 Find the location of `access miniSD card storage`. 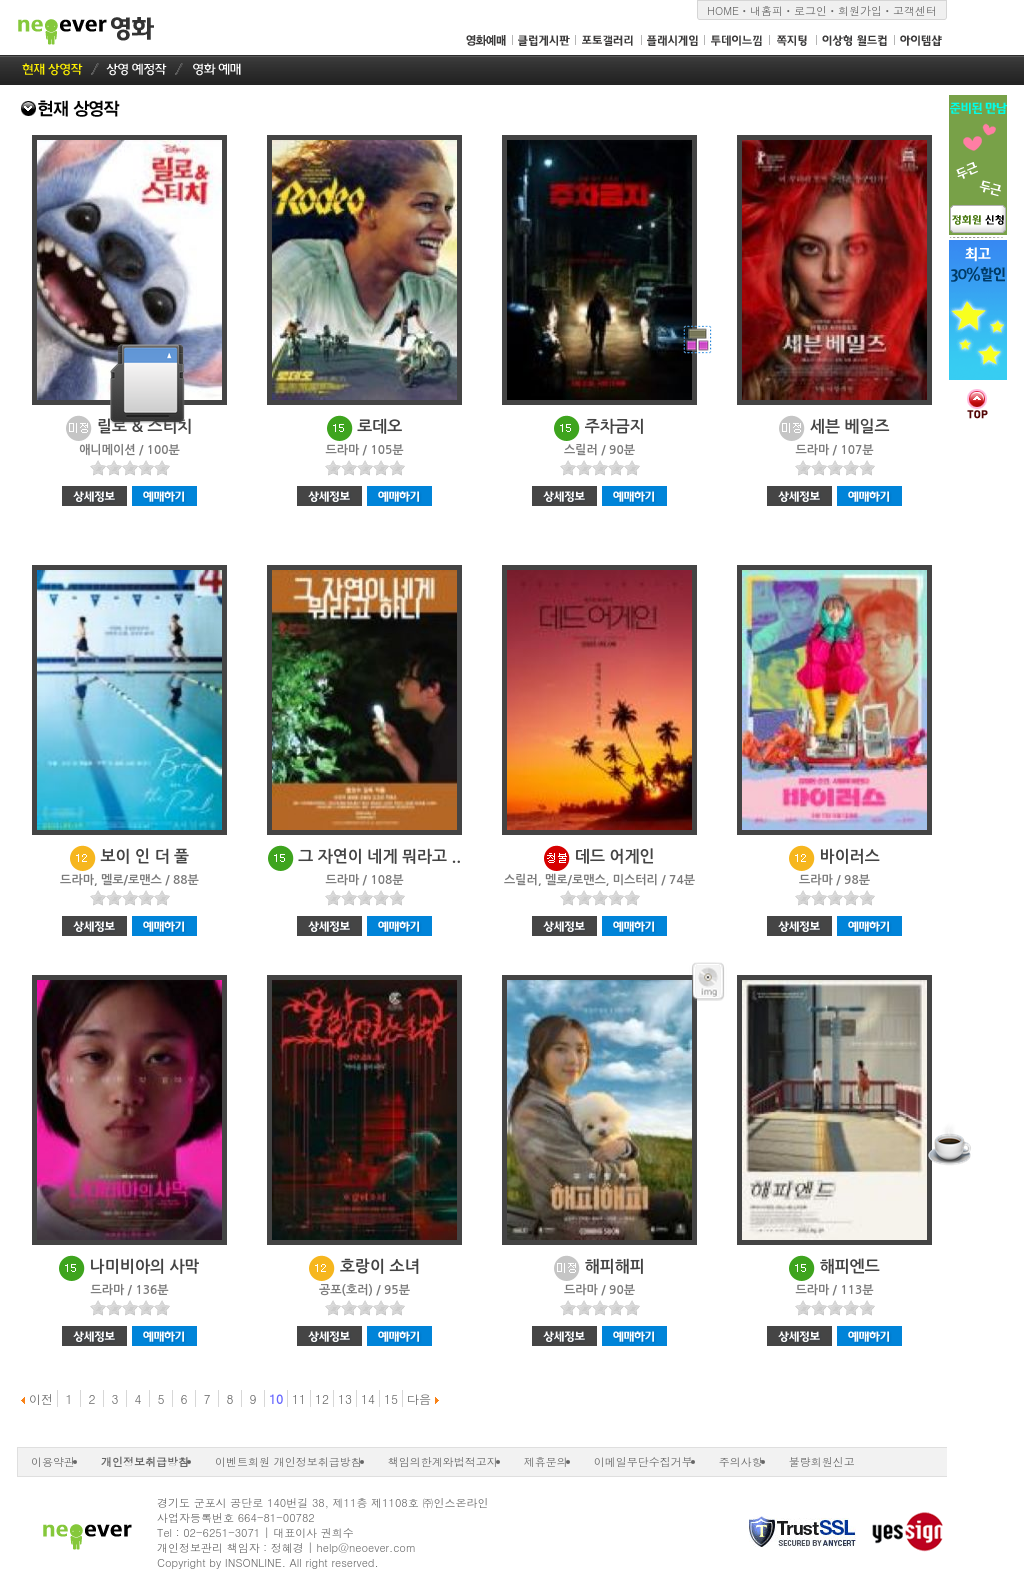

access miniSD card storage is located at coordinates (147, 382).